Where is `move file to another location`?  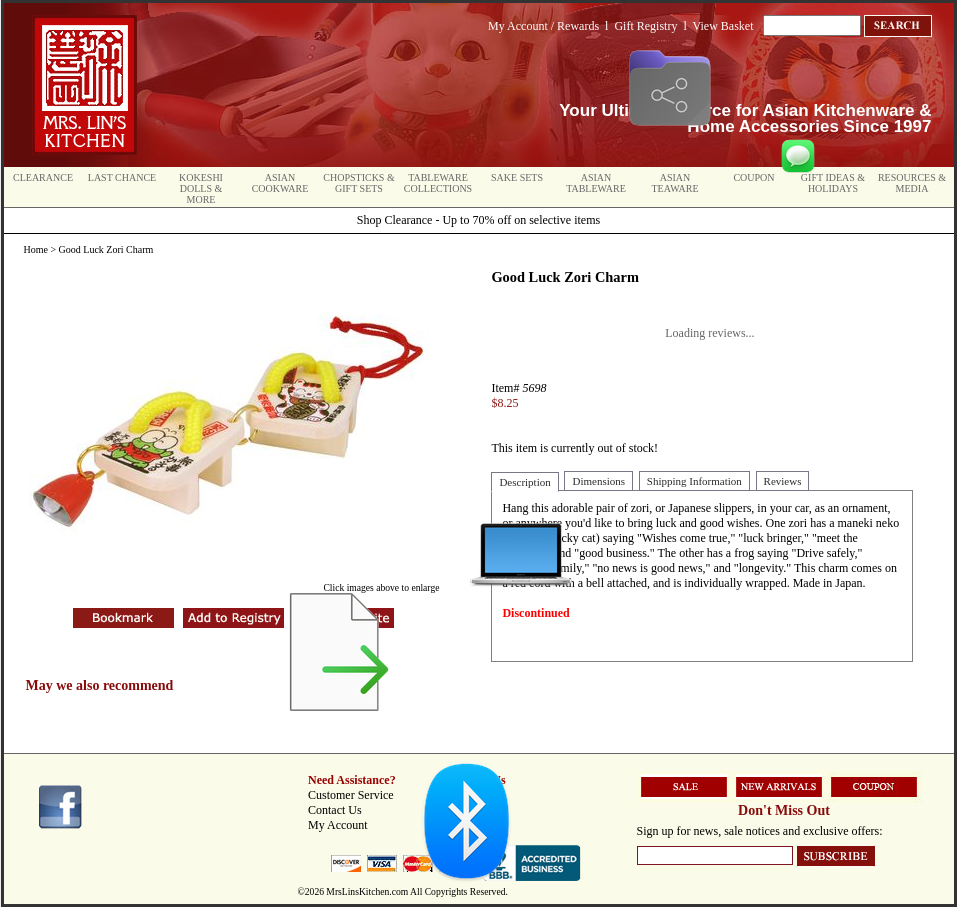 move file to another location is located at coordinates (334, 652).